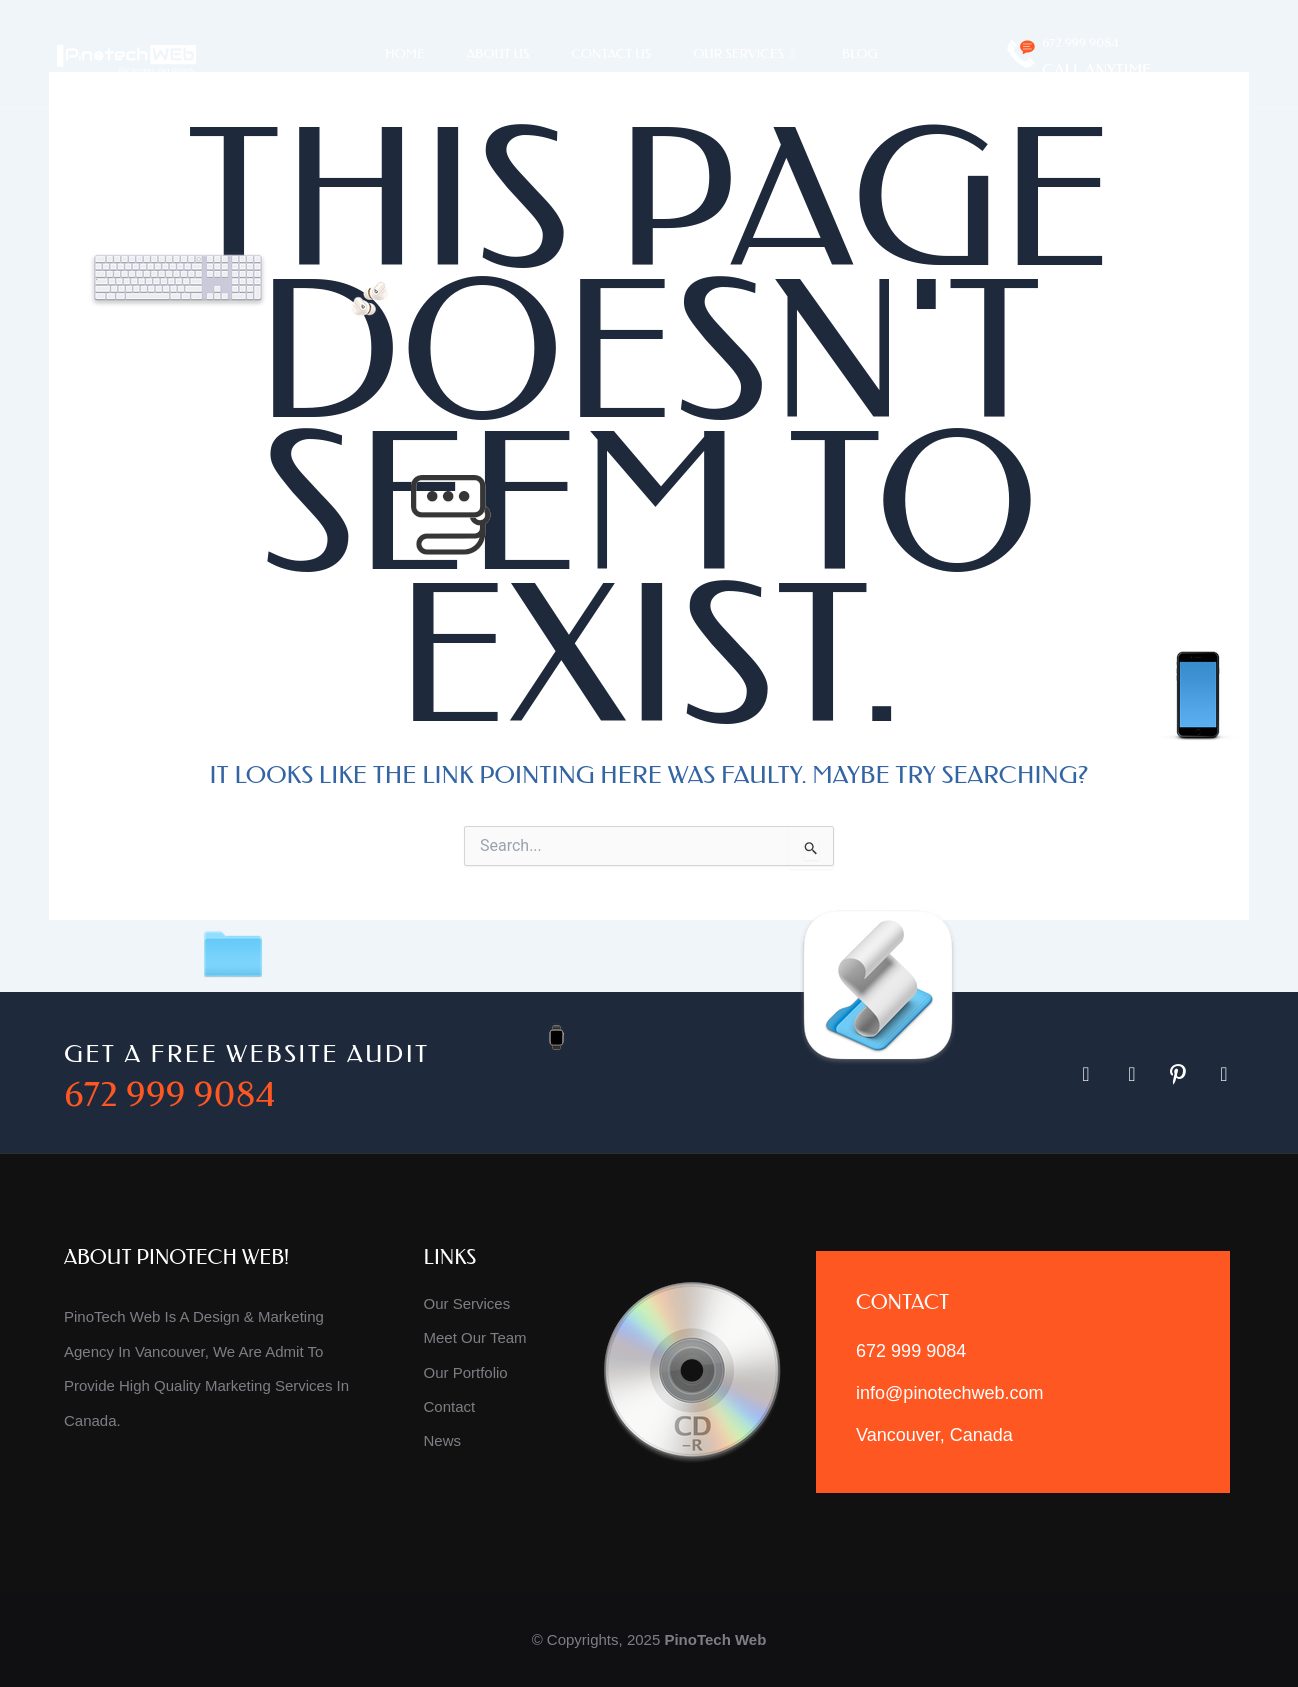 This screenshot has height=1687, width=1298. What do you see at coordinates (453, 517) in the screenshot?
I see `generate a one-time password code` at bounding box center [453, 517].